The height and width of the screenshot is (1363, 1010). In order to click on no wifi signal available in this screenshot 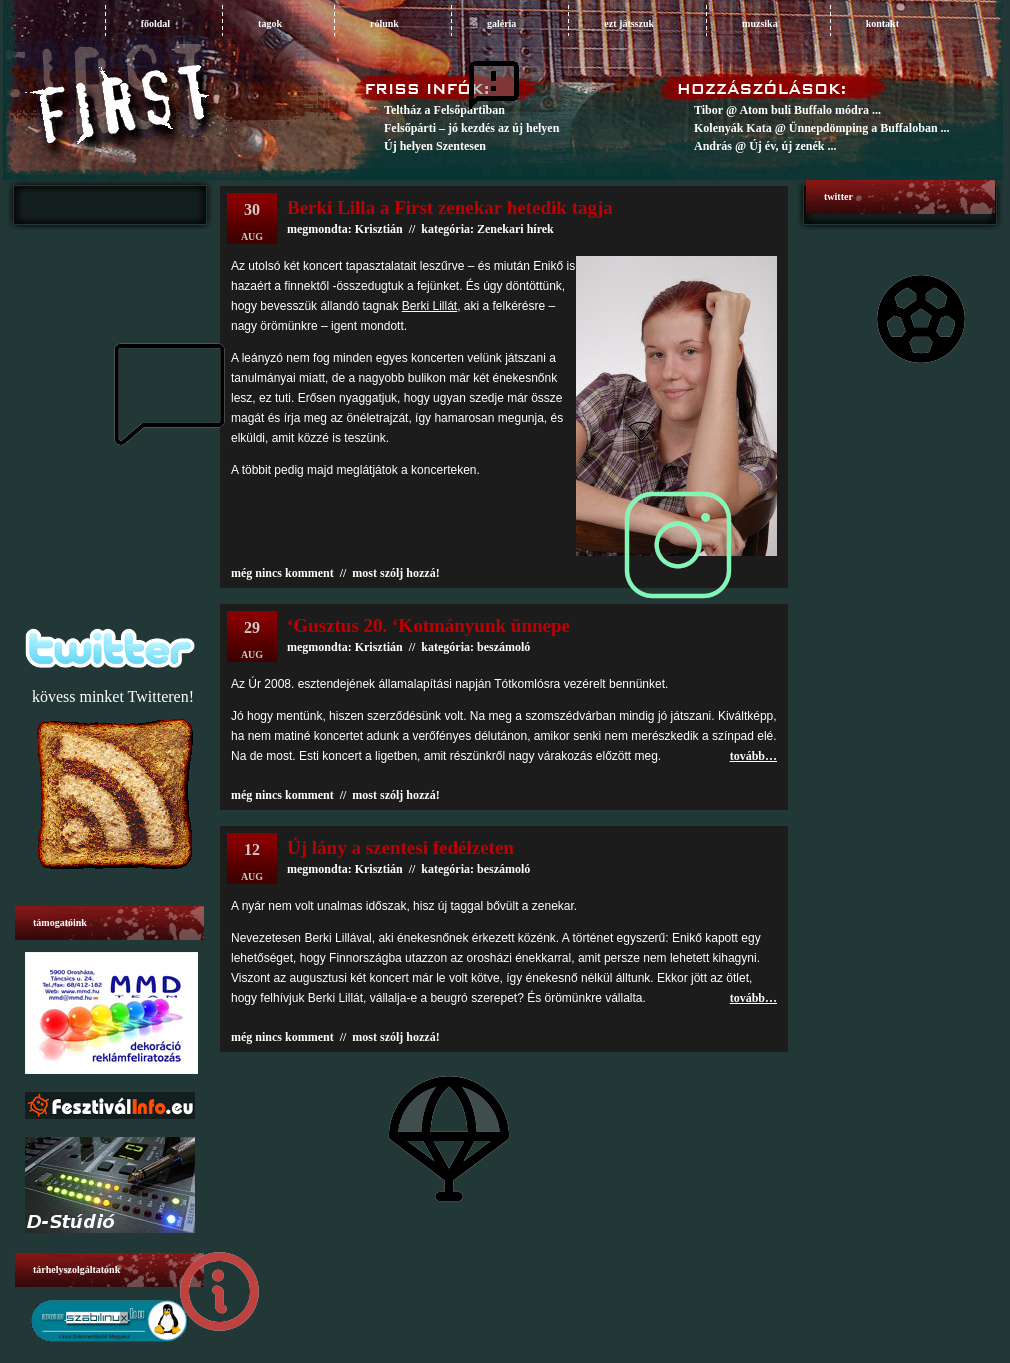, I will do `click(641, 431)`.